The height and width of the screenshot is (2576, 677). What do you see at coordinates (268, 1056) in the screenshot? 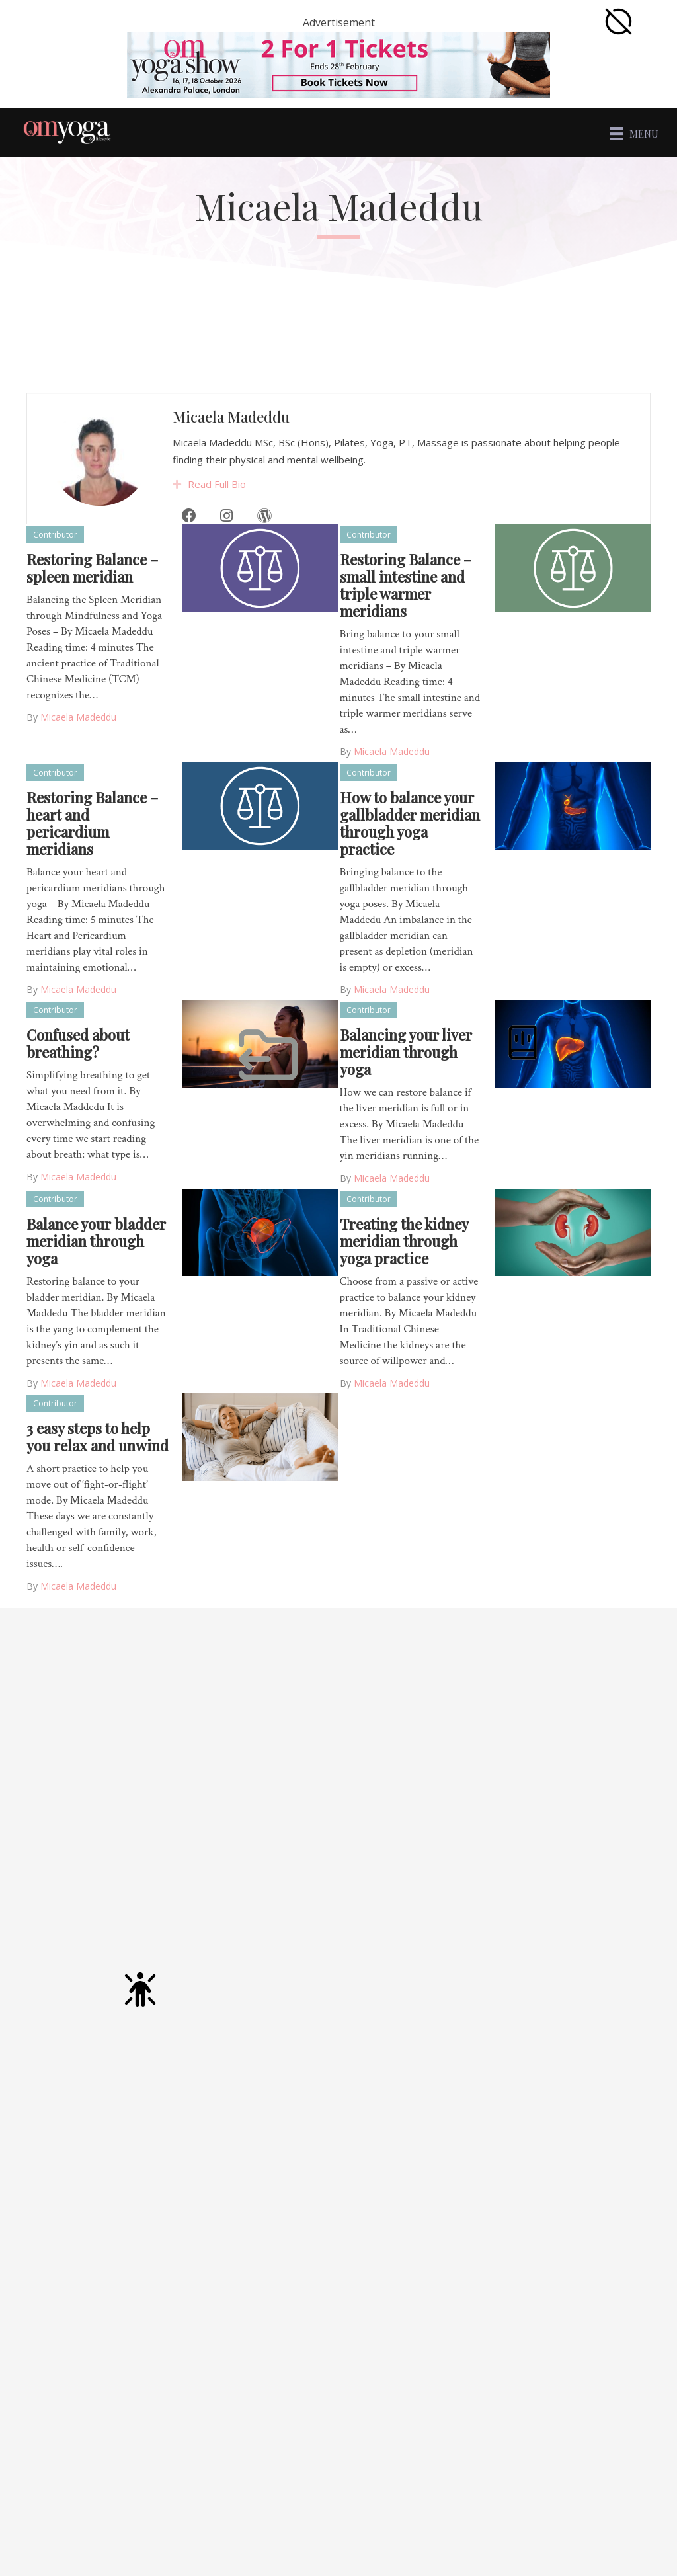
I see `export files from folder` at bounding box center [268, 1056].